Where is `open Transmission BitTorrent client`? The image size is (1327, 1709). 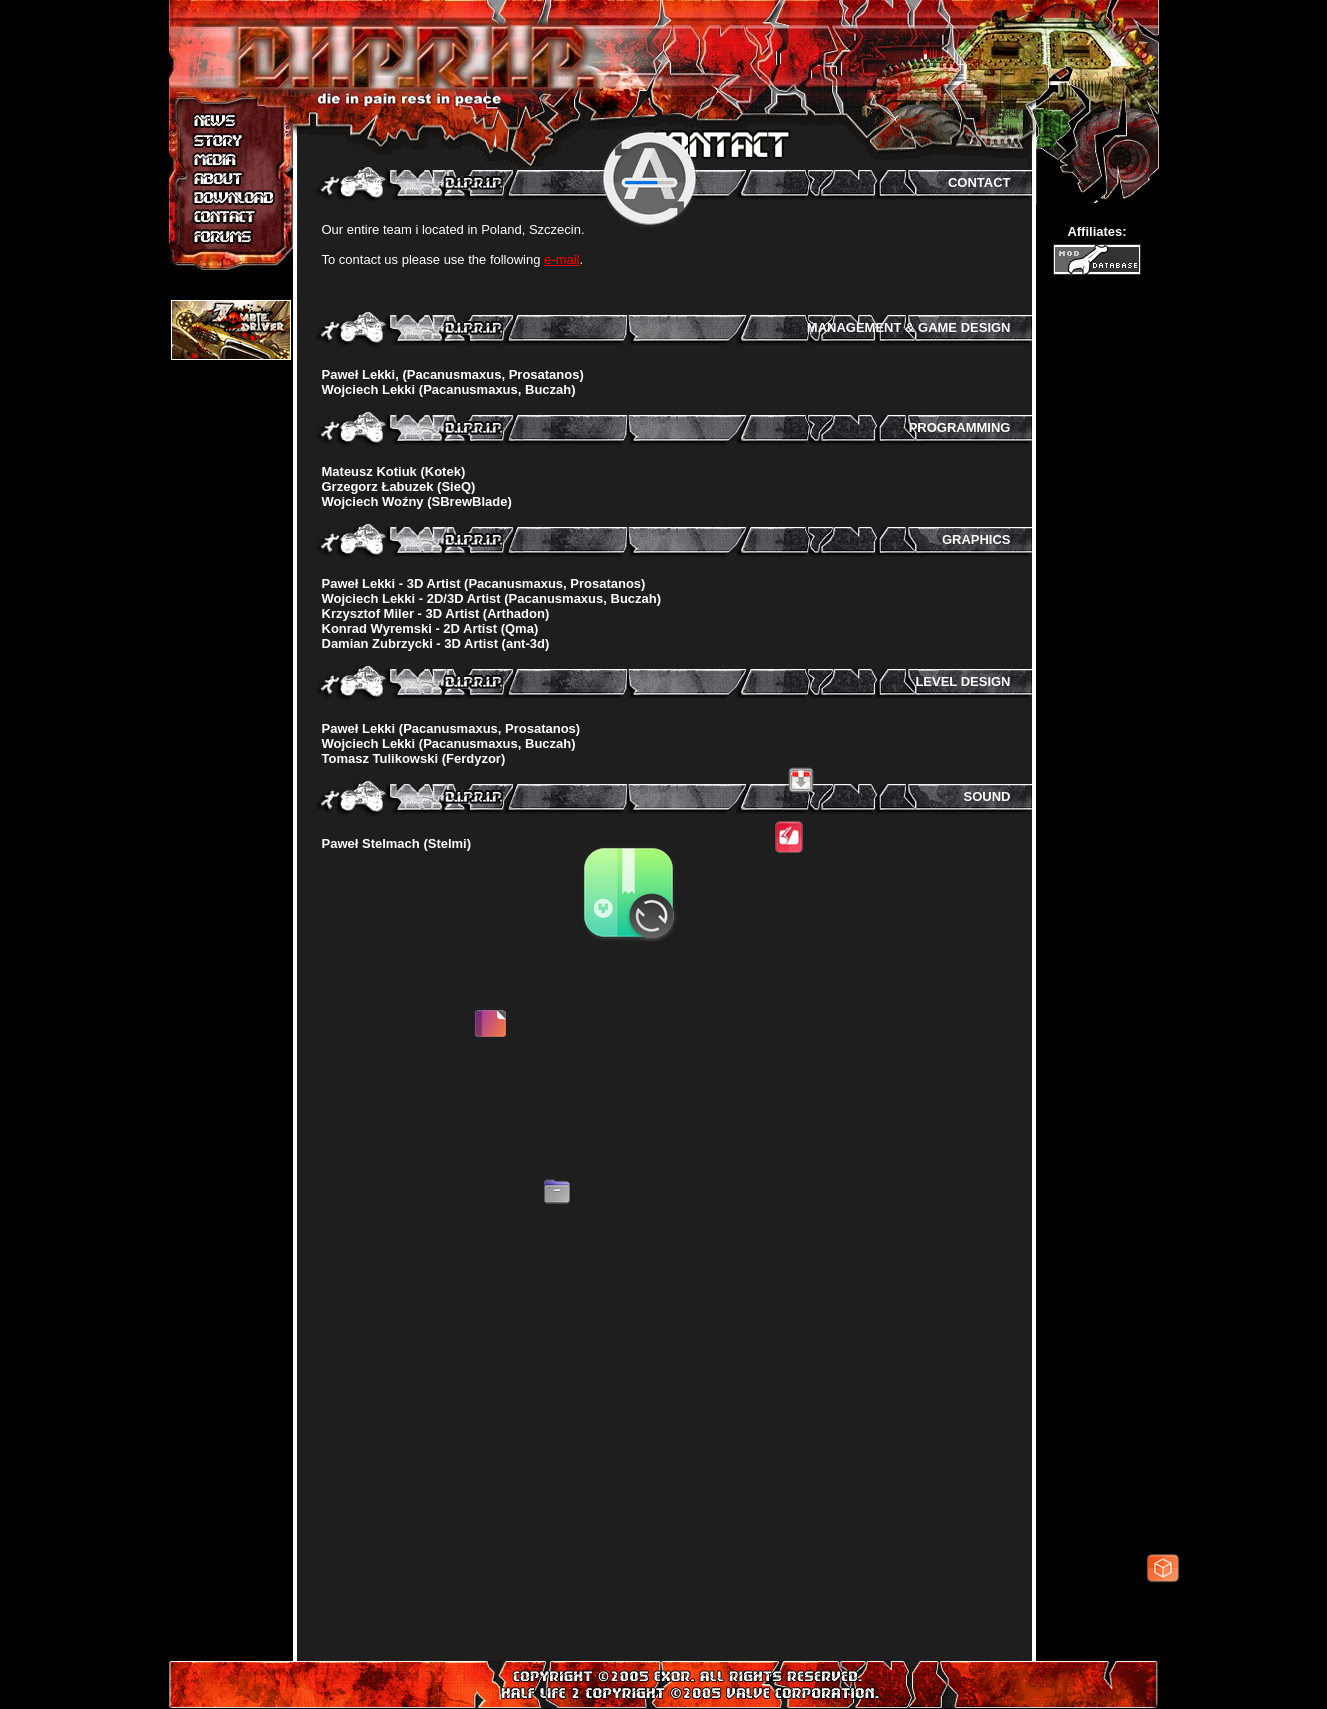 open Transmission BitTorrent client is located at coordinates (801, 780).